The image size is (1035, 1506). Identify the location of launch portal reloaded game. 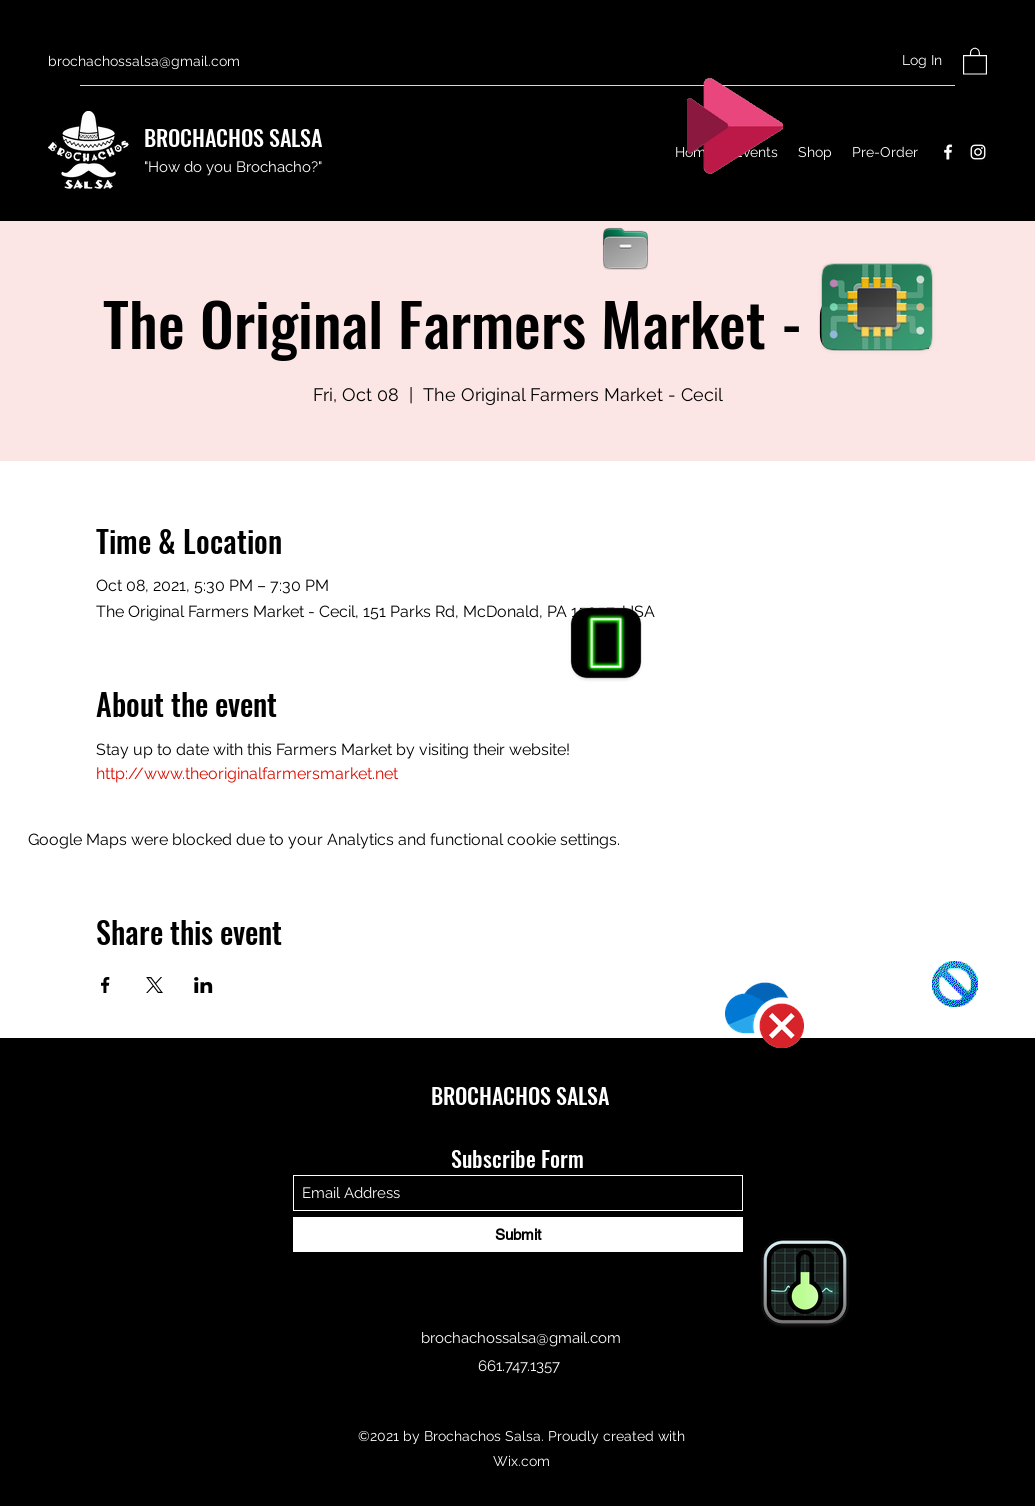
(606, 643).